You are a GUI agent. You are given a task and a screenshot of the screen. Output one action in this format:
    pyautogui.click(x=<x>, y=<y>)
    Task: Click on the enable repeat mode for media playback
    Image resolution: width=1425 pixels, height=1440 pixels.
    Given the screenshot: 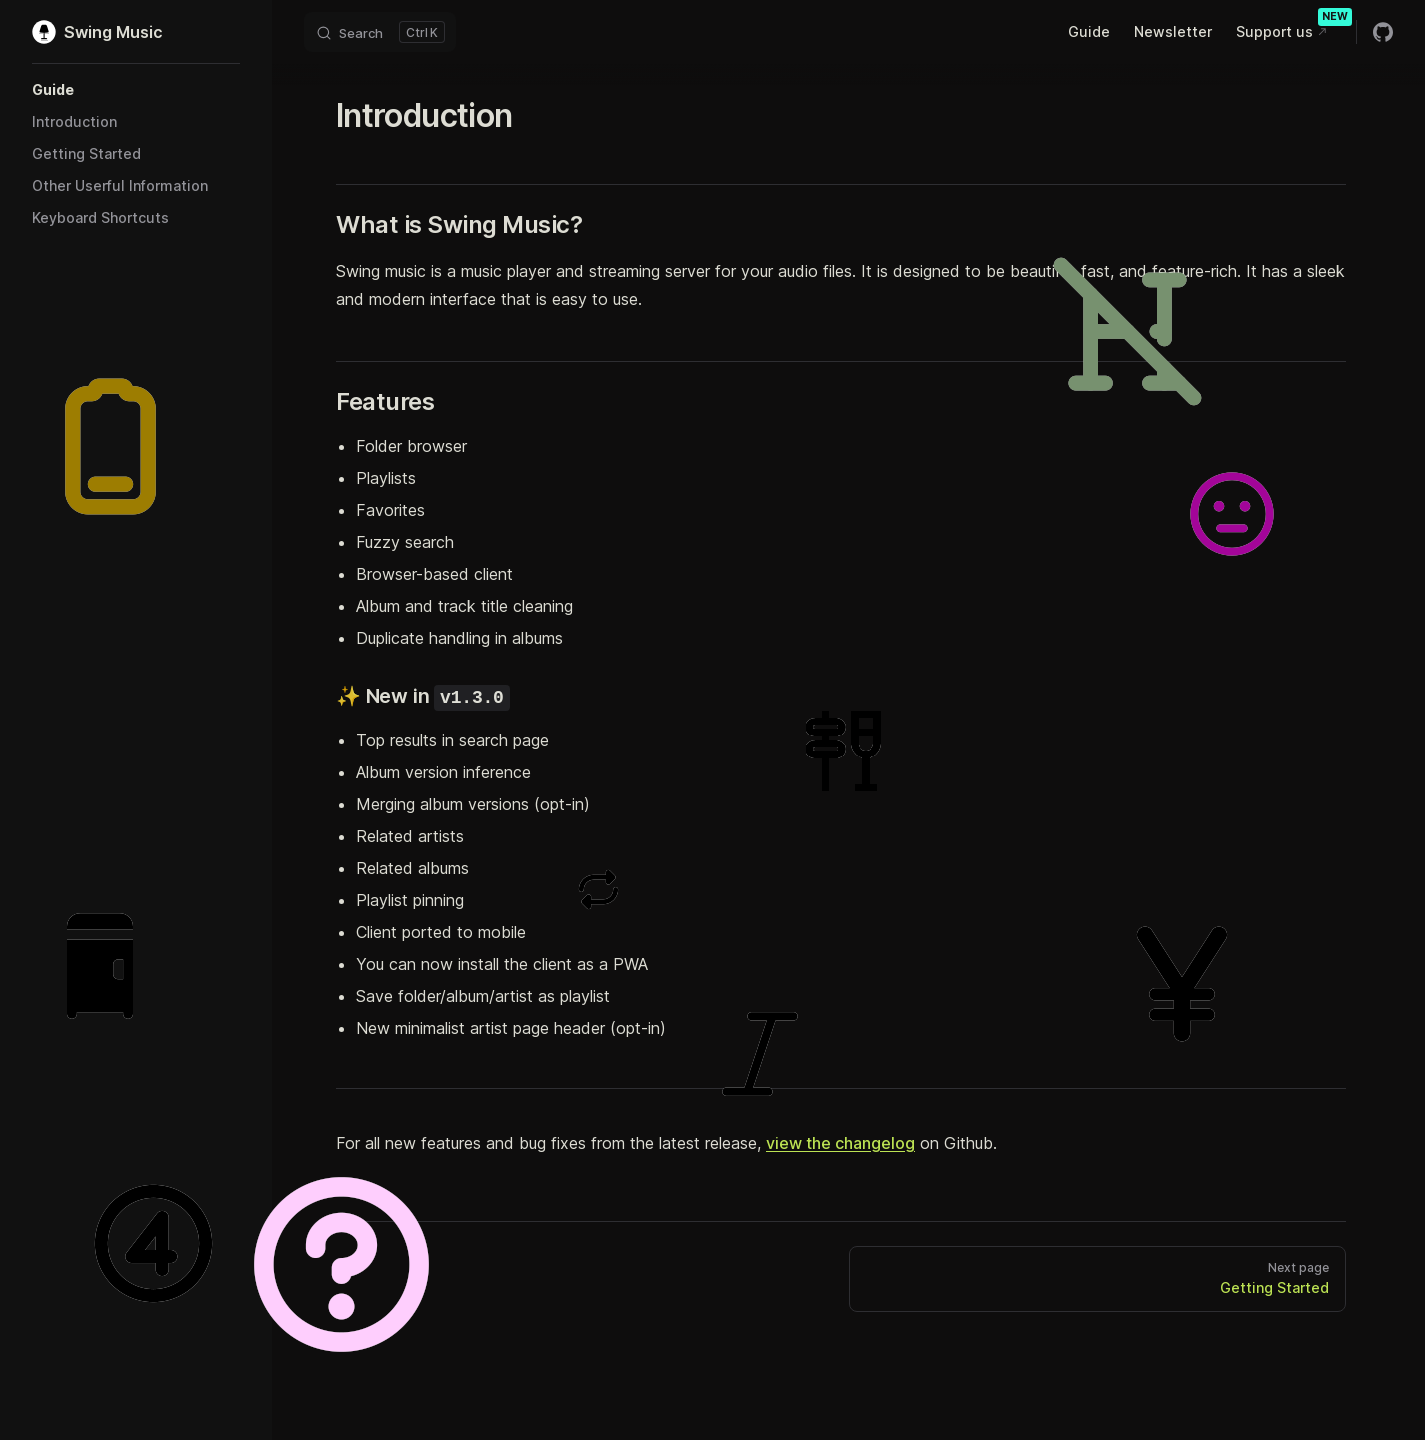 What is the action you would take?
    pyautogui.click(x=598, y=889)
    